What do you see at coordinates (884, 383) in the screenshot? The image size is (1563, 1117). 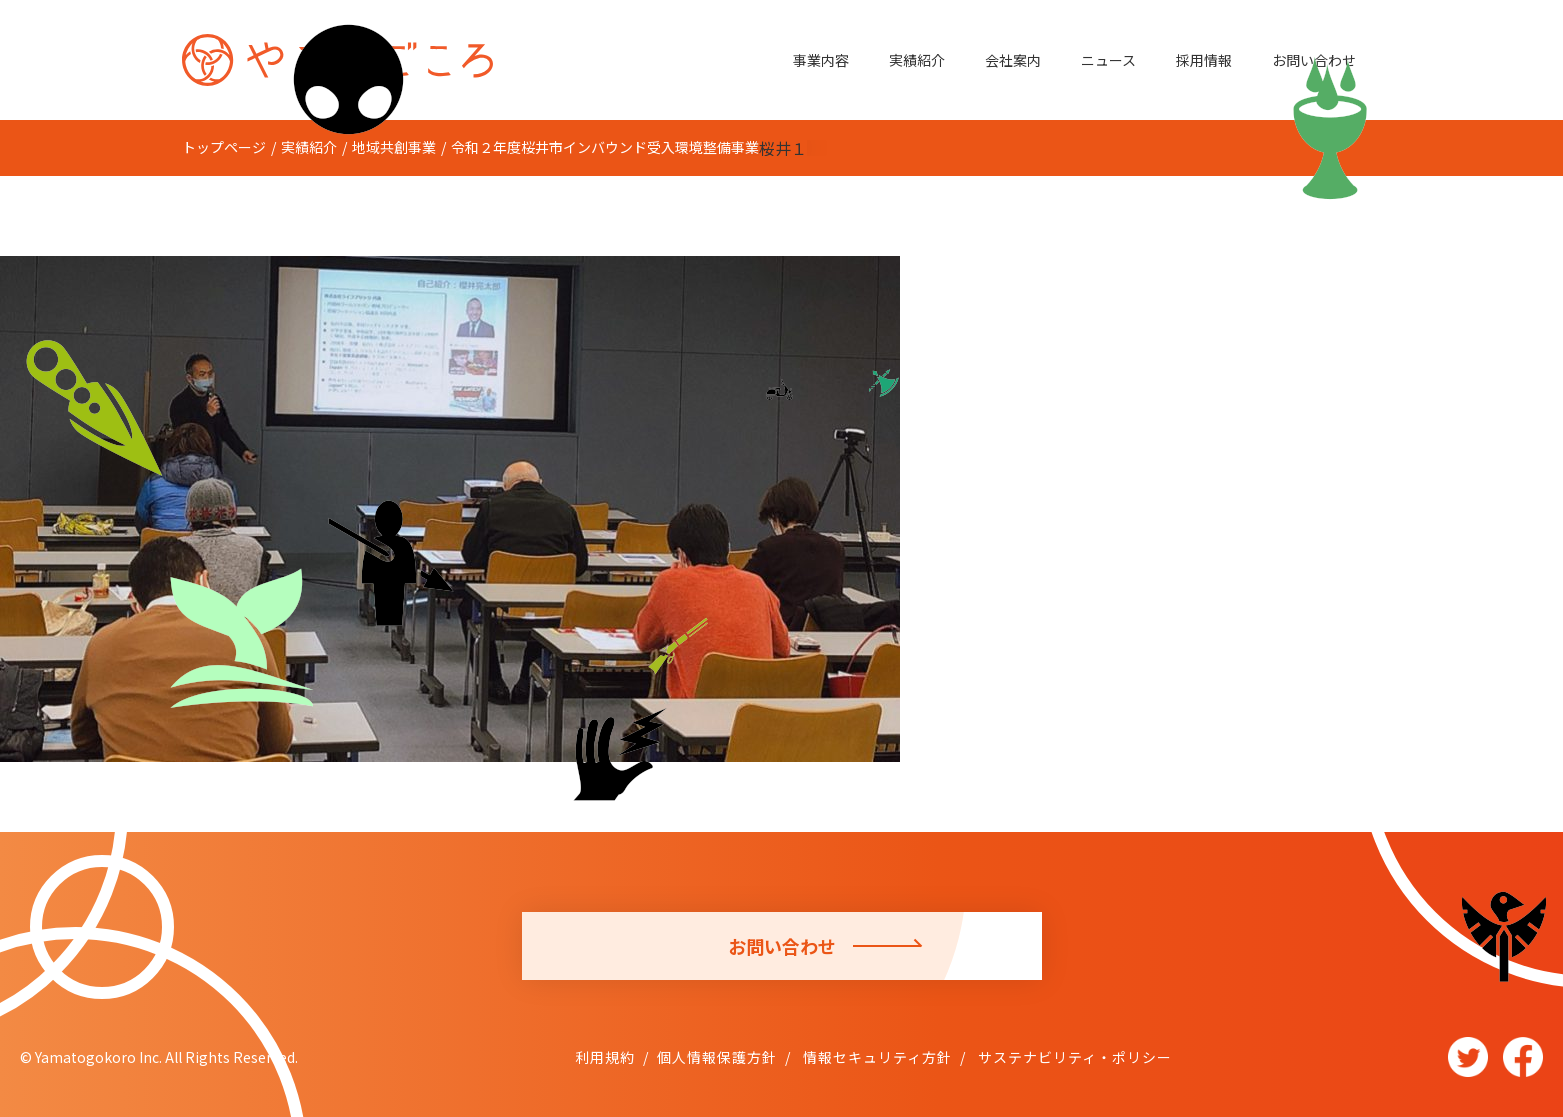 I see `select halberd weapon in game inventory` at bounding box center [884, 383].